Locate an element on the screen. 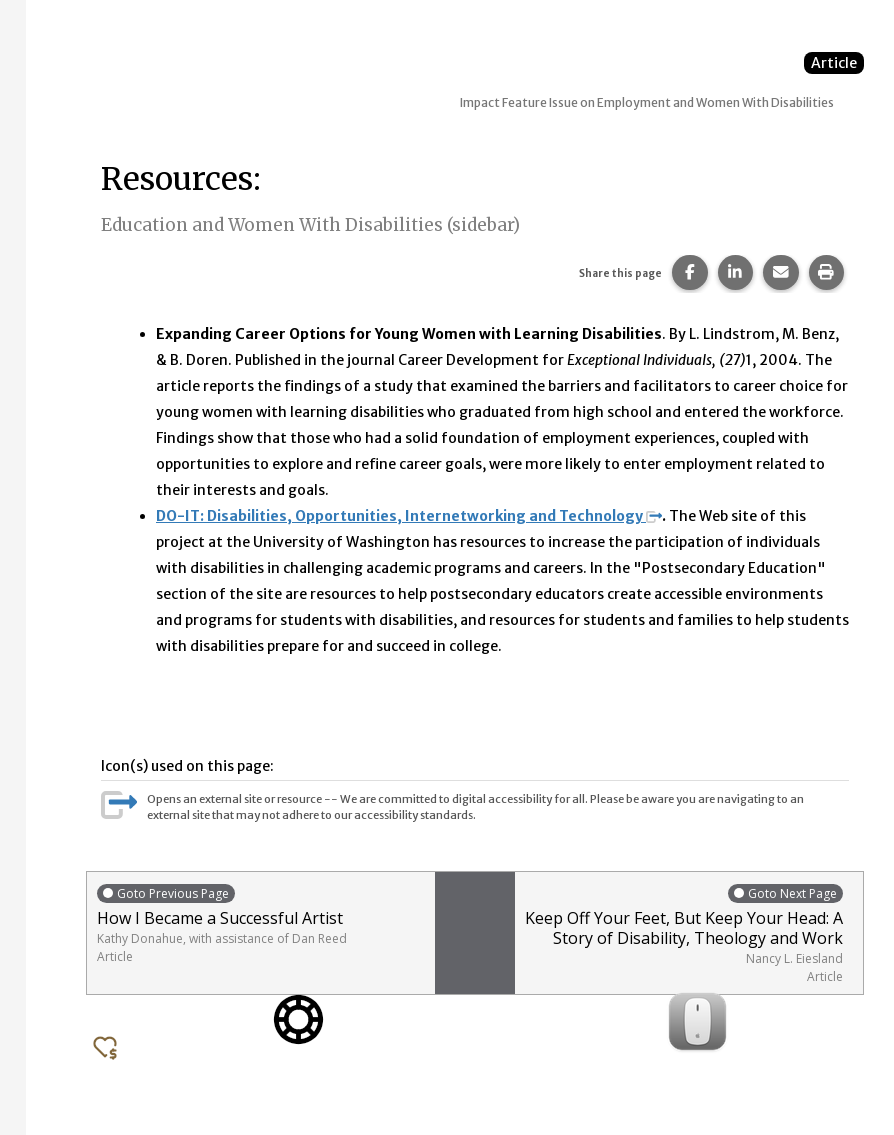 Image resolution: width=894 pixels, height=1135 pixels. configure mouse settings is located at coordinates (697, 1021).